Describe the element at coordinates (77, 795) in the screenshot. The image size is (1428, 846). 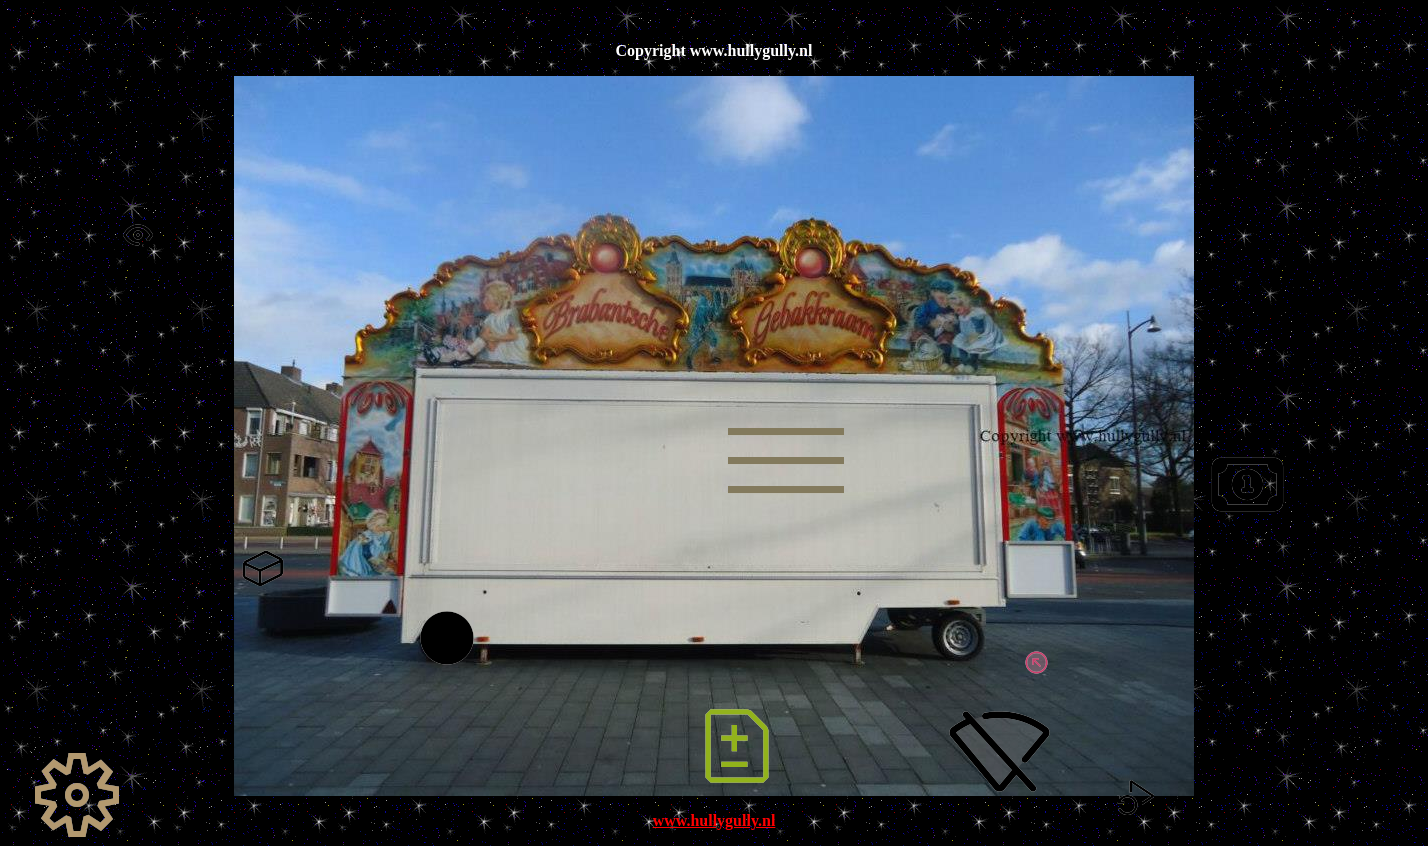
I see `access settings or preferences` at that location.